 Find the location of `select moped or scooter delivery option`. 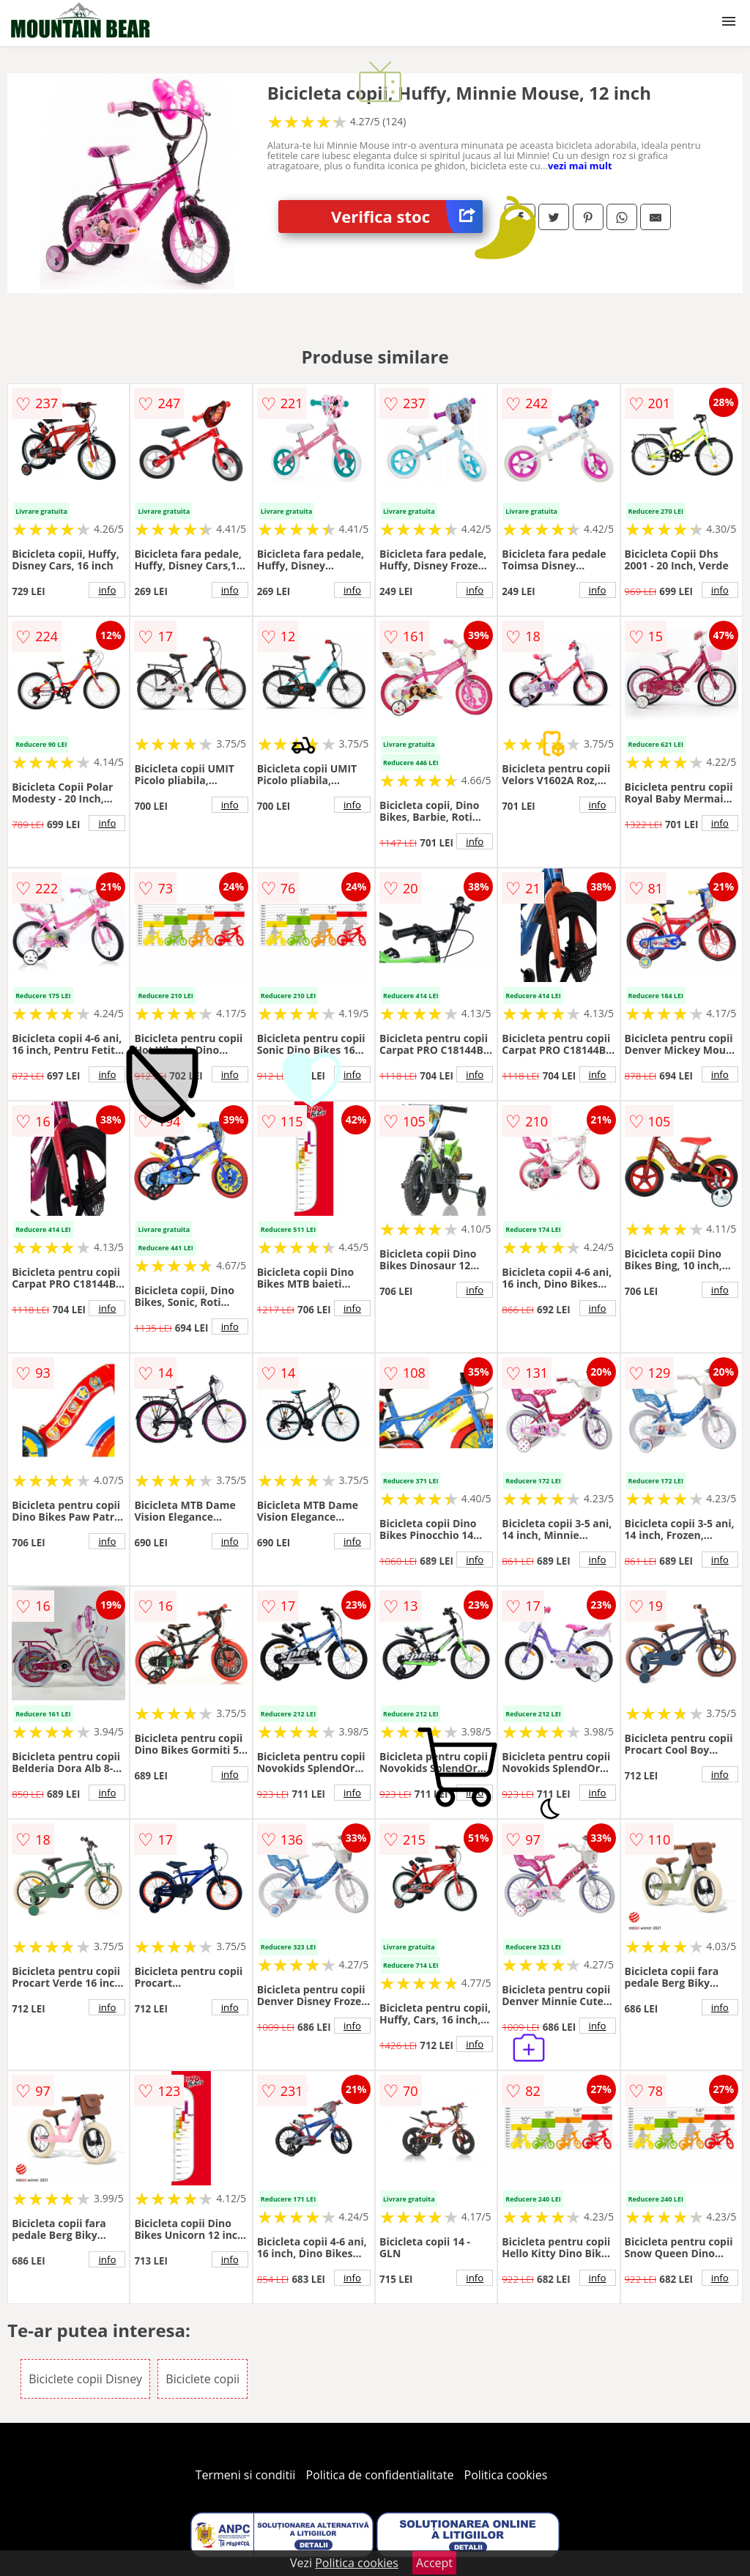

select moped or scooter delivery option is located at coordinates (303, 746).